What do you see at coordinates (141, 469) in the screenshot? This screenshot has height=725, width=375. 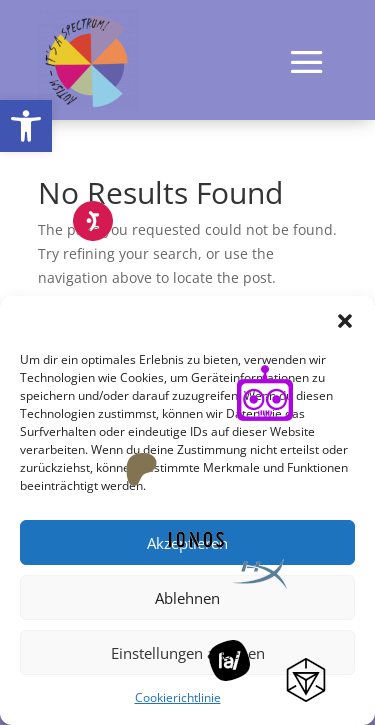 I see `visit patreon page` at bounding box center [141, 469].